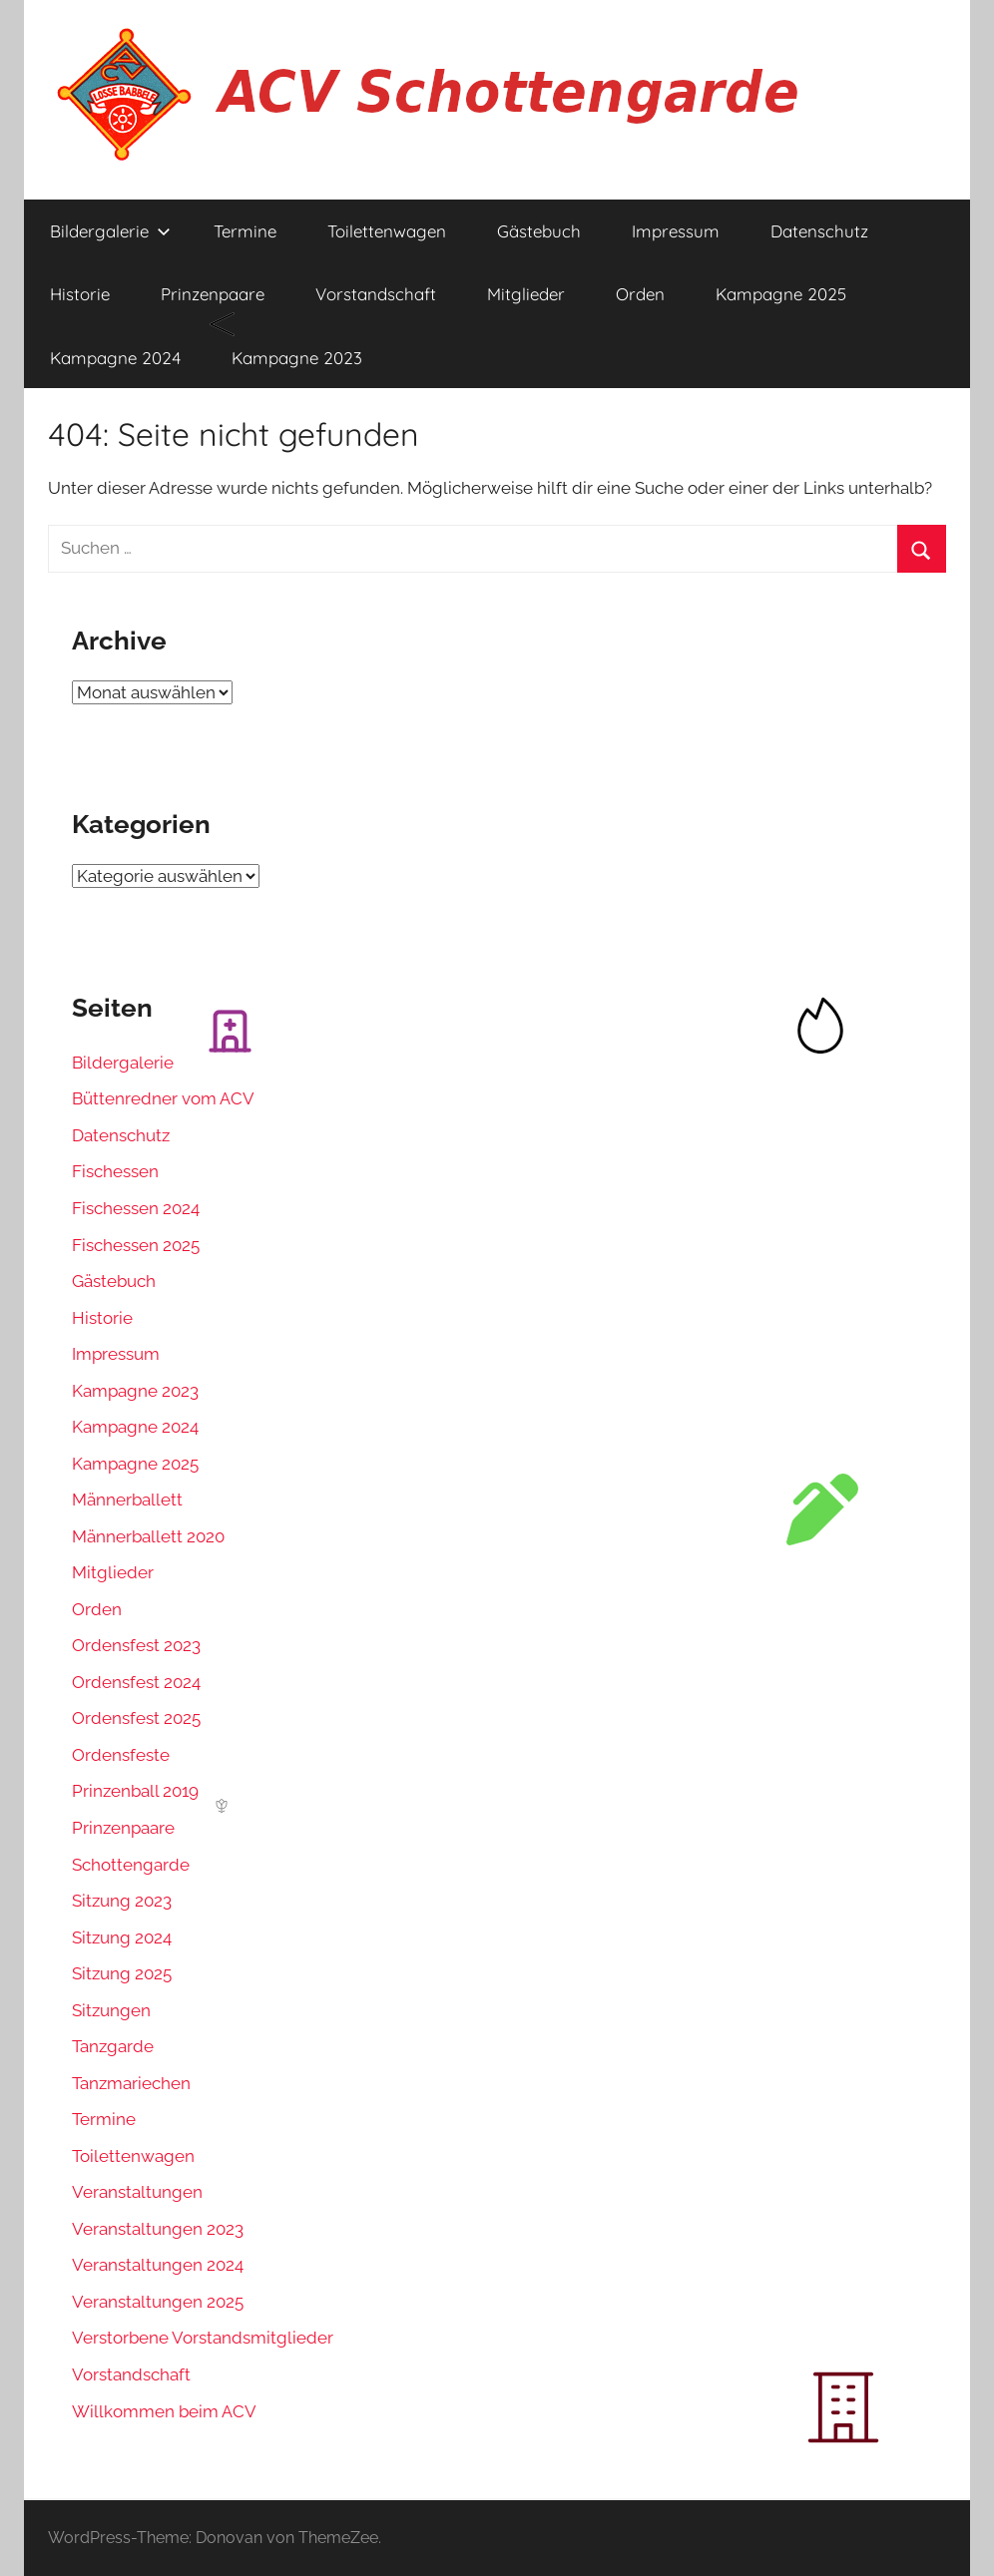 This screenshot has width=994, height=2576. I want to click on find nearby hospitals or medical facilities, so click(230, 1031).